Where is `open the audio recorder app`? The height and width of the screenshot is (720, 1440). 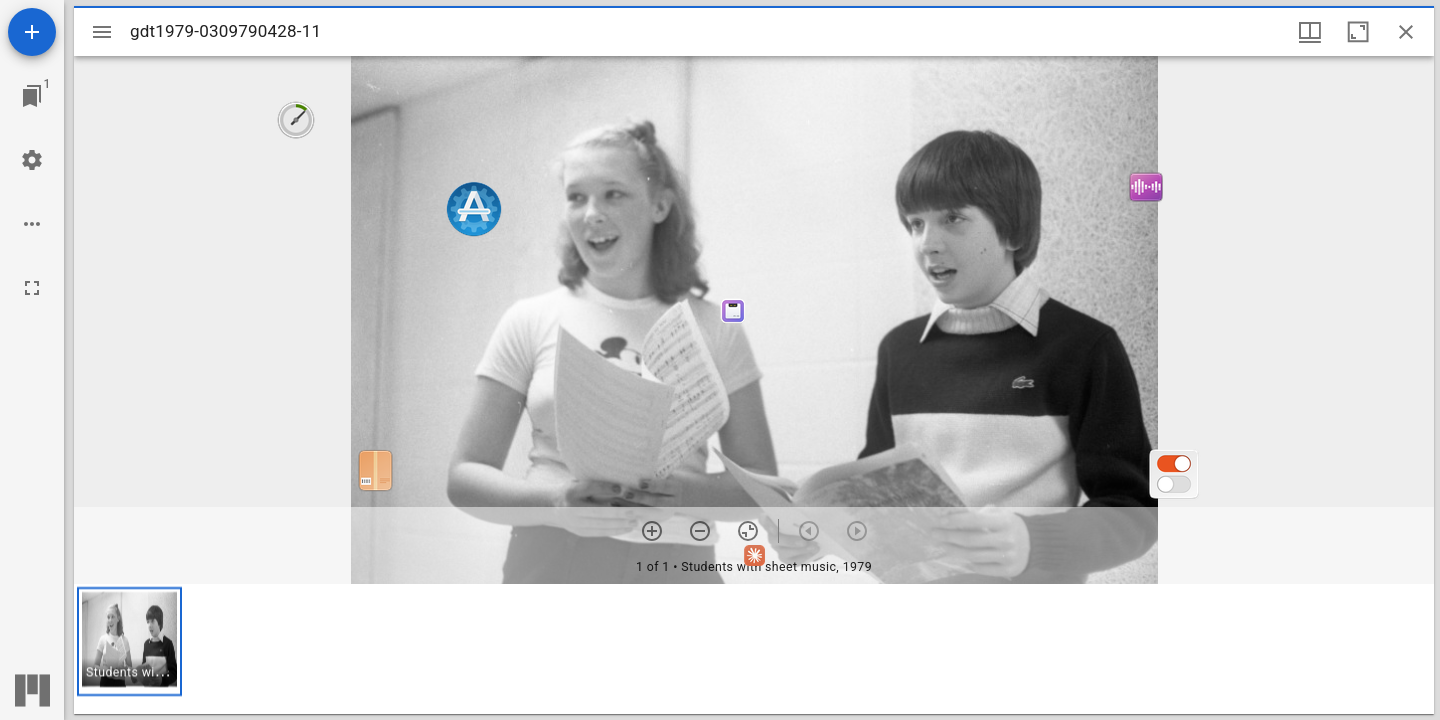
open the audio recorder app is located at coordinates (1146, 187).